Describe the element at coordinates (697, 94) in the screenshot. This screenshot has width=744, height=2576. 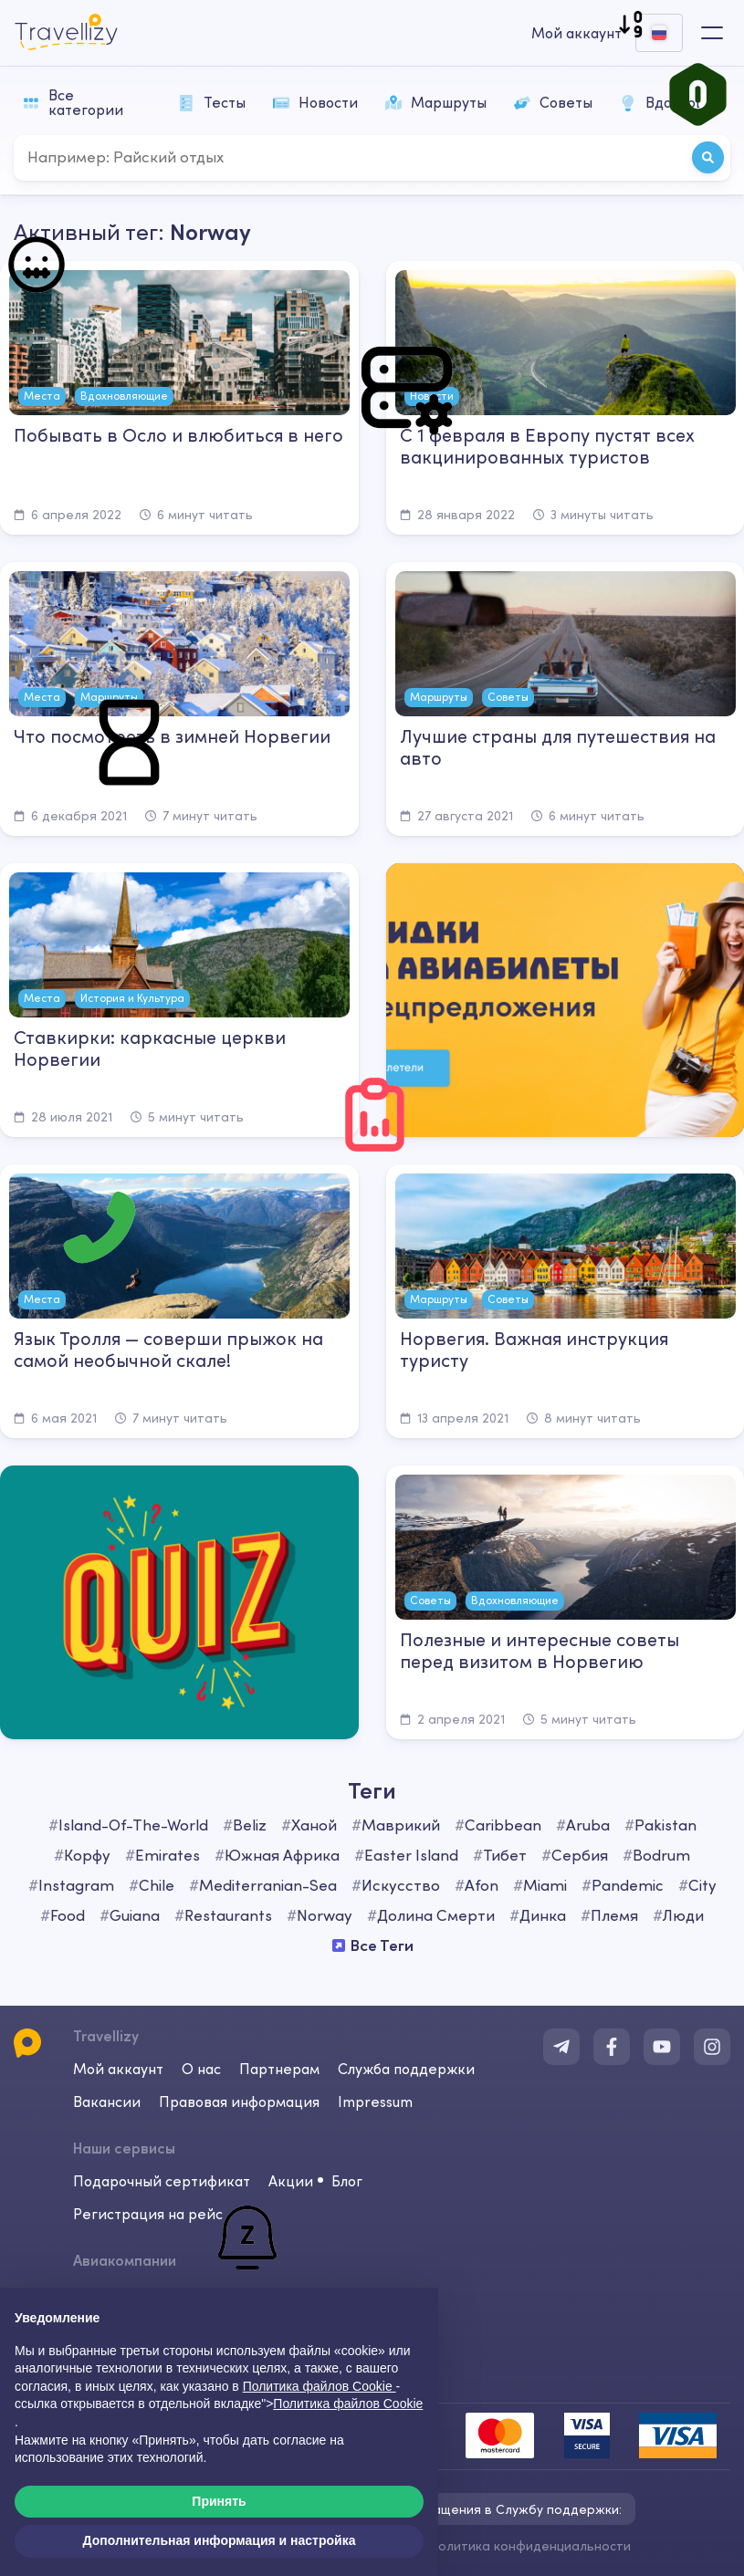
I see `indicates zero items or empty count` at that location.